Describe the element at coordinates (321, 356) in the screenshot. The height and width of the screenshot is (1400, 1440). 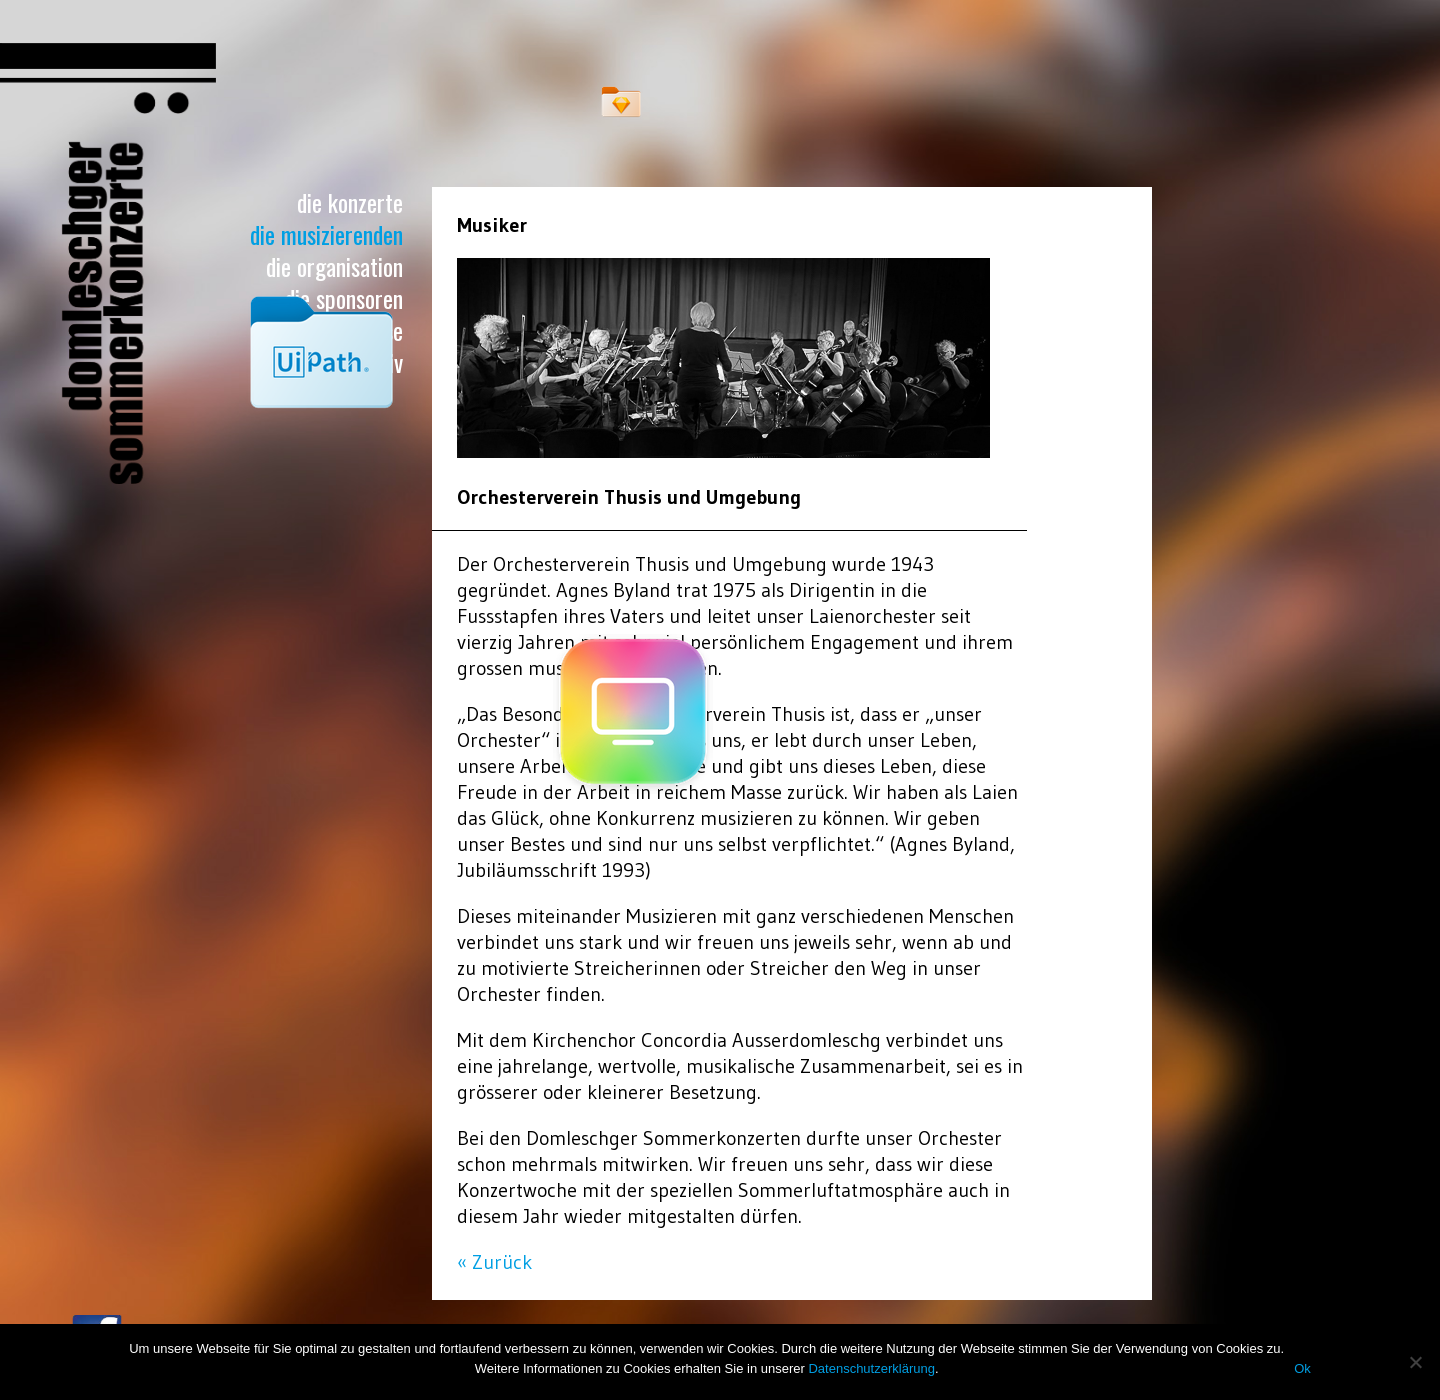
I see `open UiPath project folder` at that location.